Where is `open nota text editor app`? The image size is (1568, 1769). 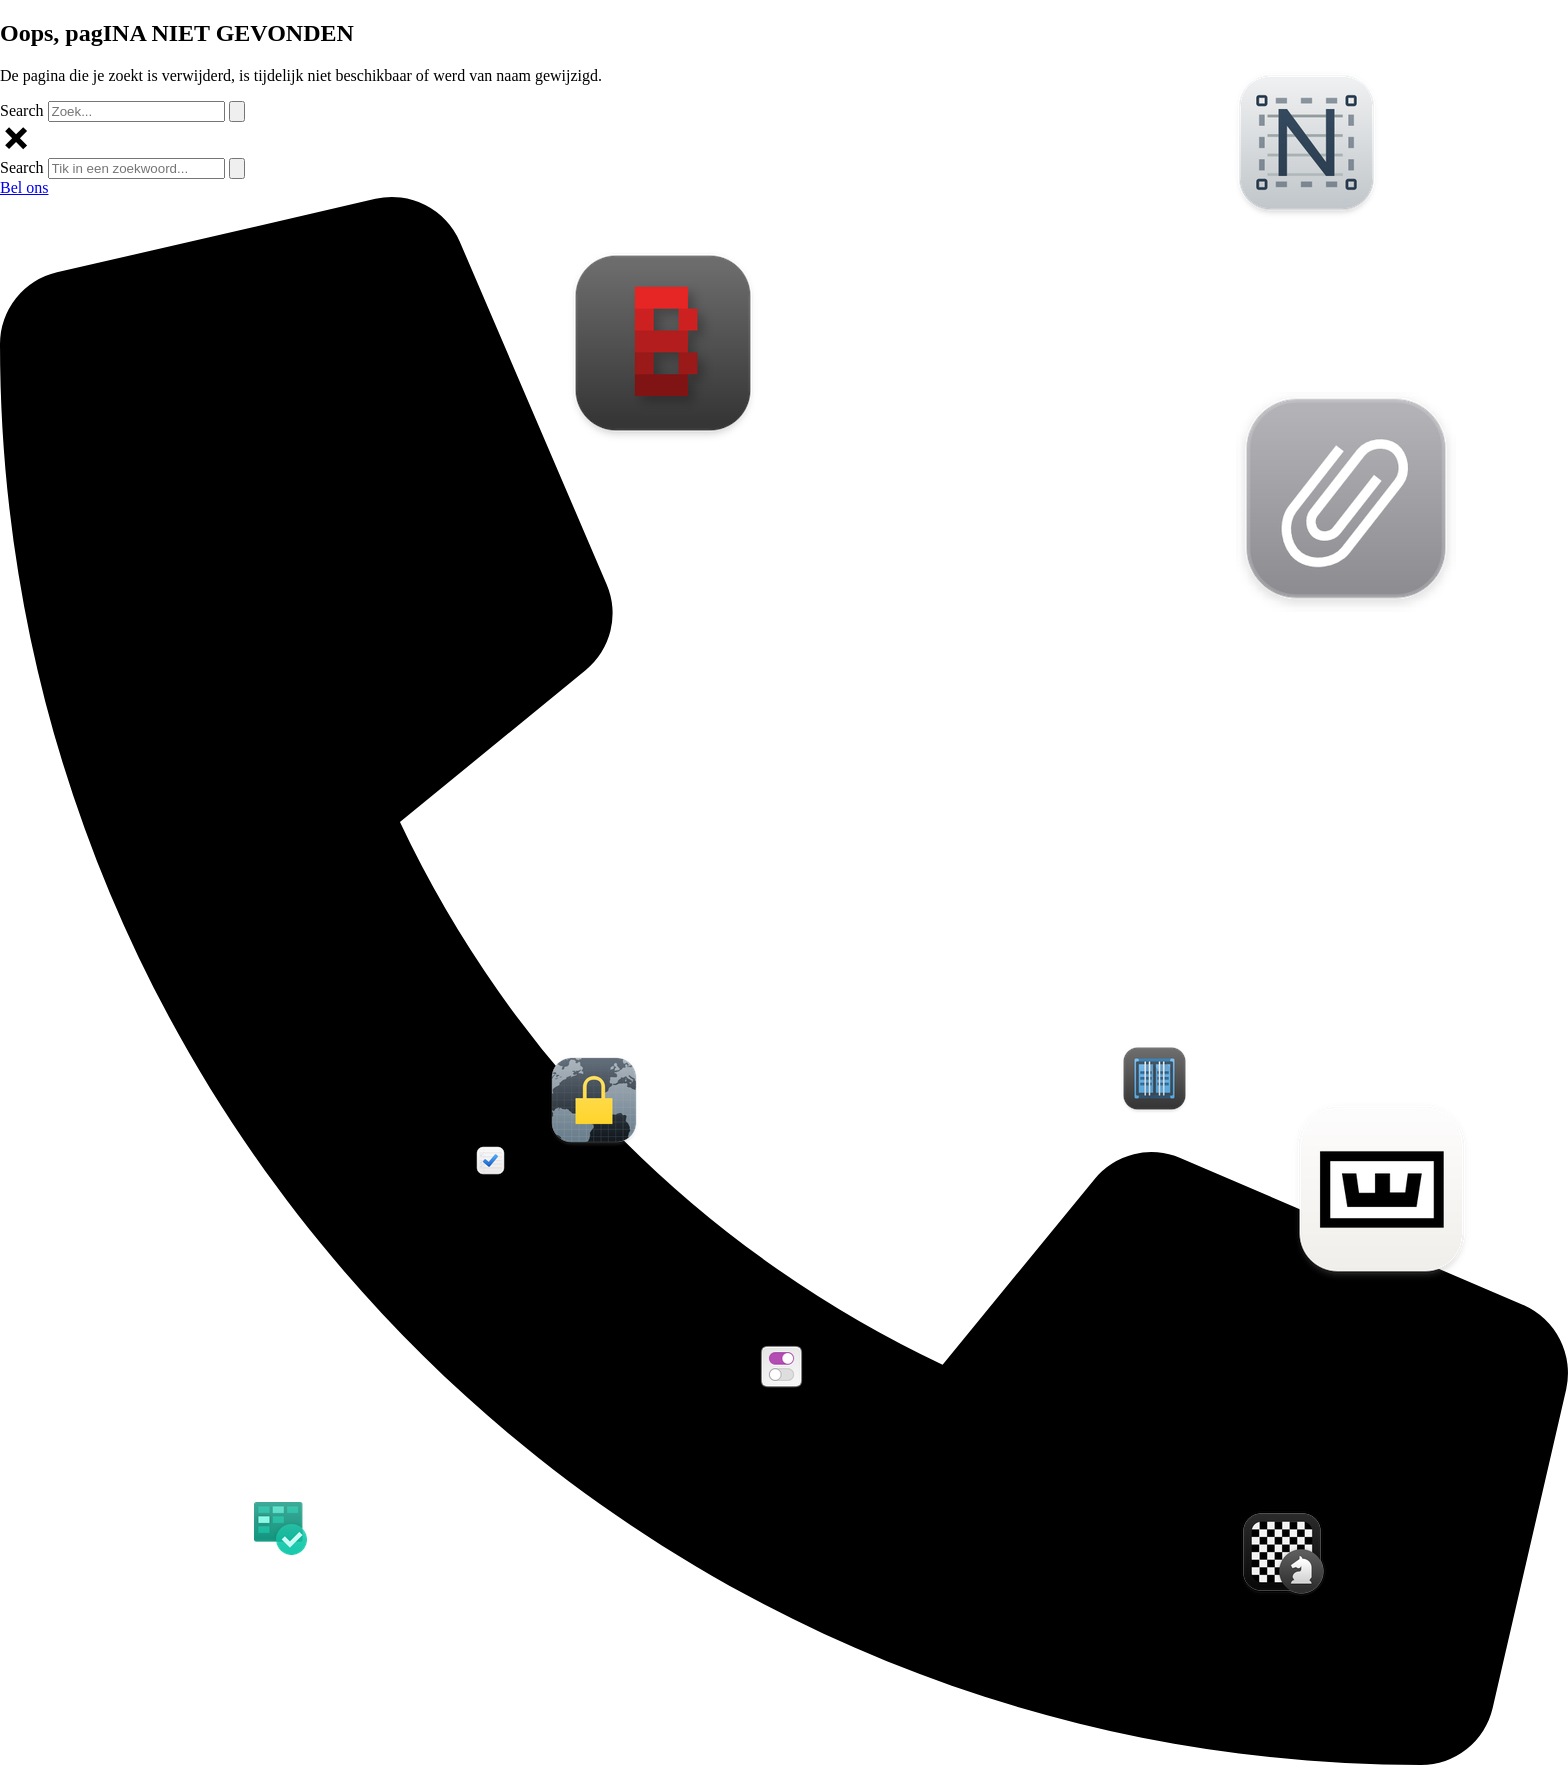 open nota text editor app is located at coordinates (1306, 142).